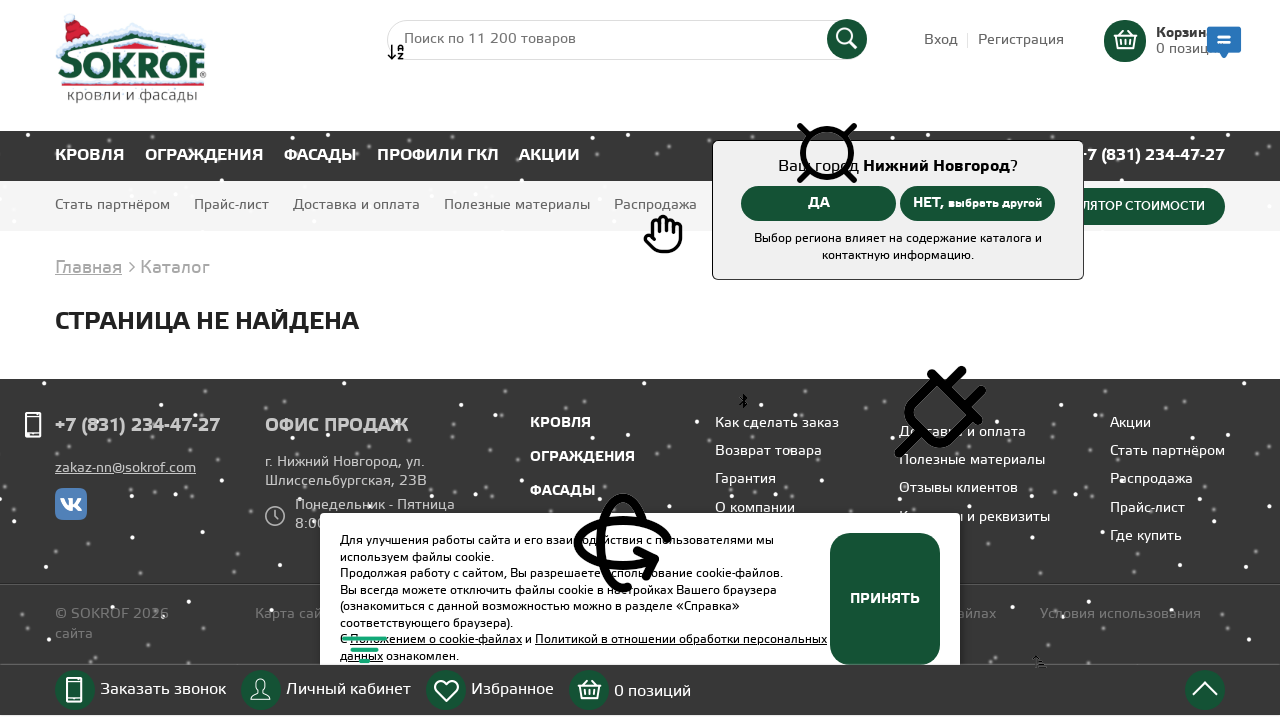 Image resolution: width=1280 pixels, height=720 pixels. What do you see at coordinates (744, 401) in the screenshot?
I see `toggle bluetooth connectivity` at bounding box center [744, 401].